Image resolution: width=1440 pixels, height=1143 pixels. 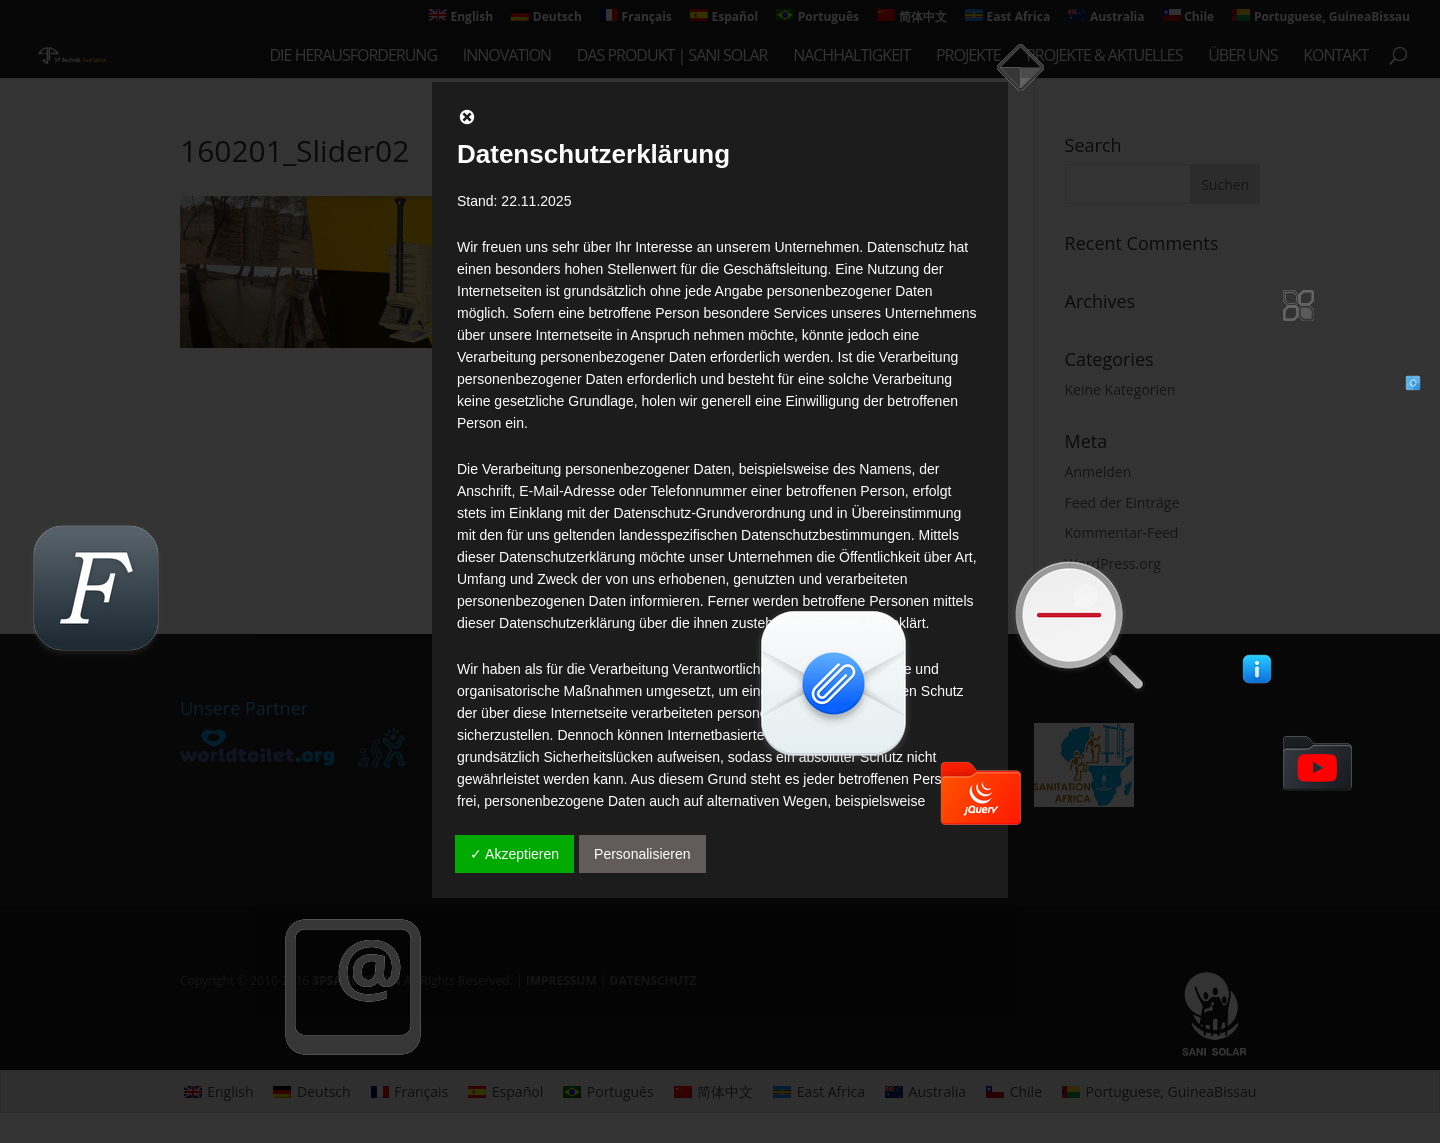 I want to click on folder containing jQuery library files, so click(x=980, y=795).